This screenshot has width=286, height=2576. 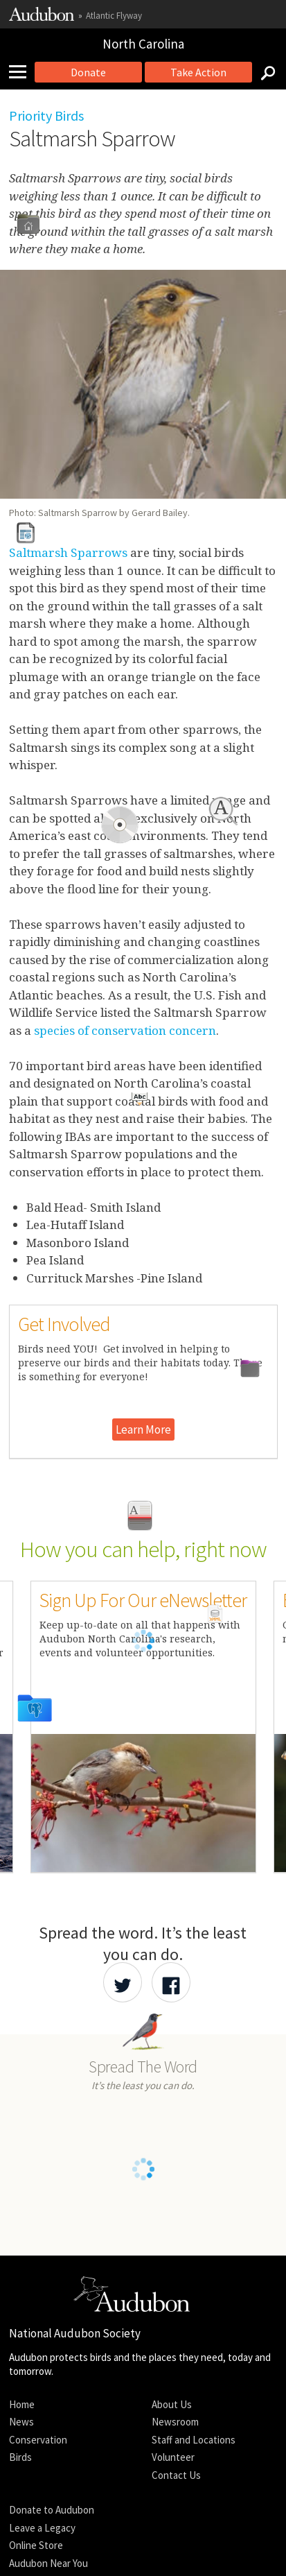 I want to click on insert text at cursor position, so click(x=139, y=1098).